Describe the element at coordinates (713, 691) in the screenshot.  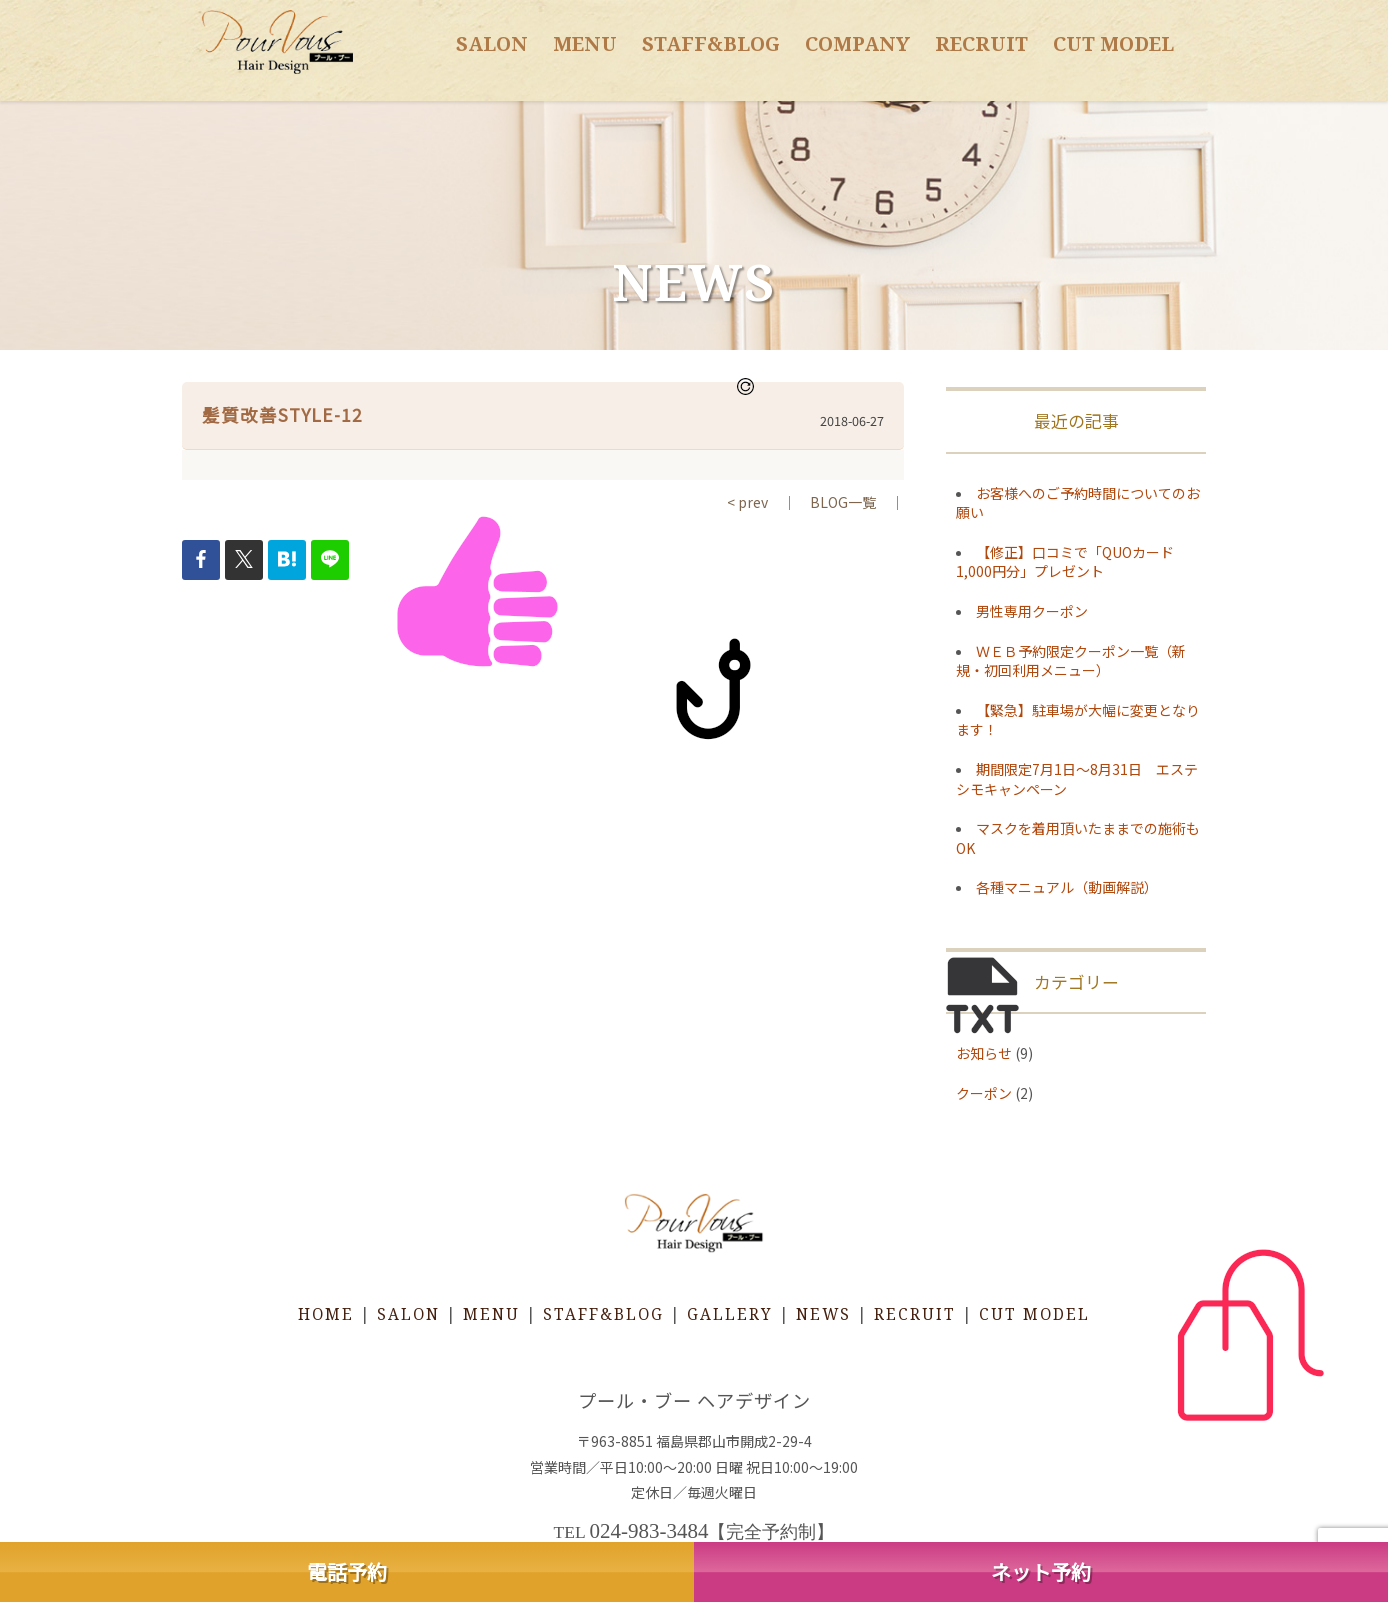
I see `fishing or angling activity` at that location.